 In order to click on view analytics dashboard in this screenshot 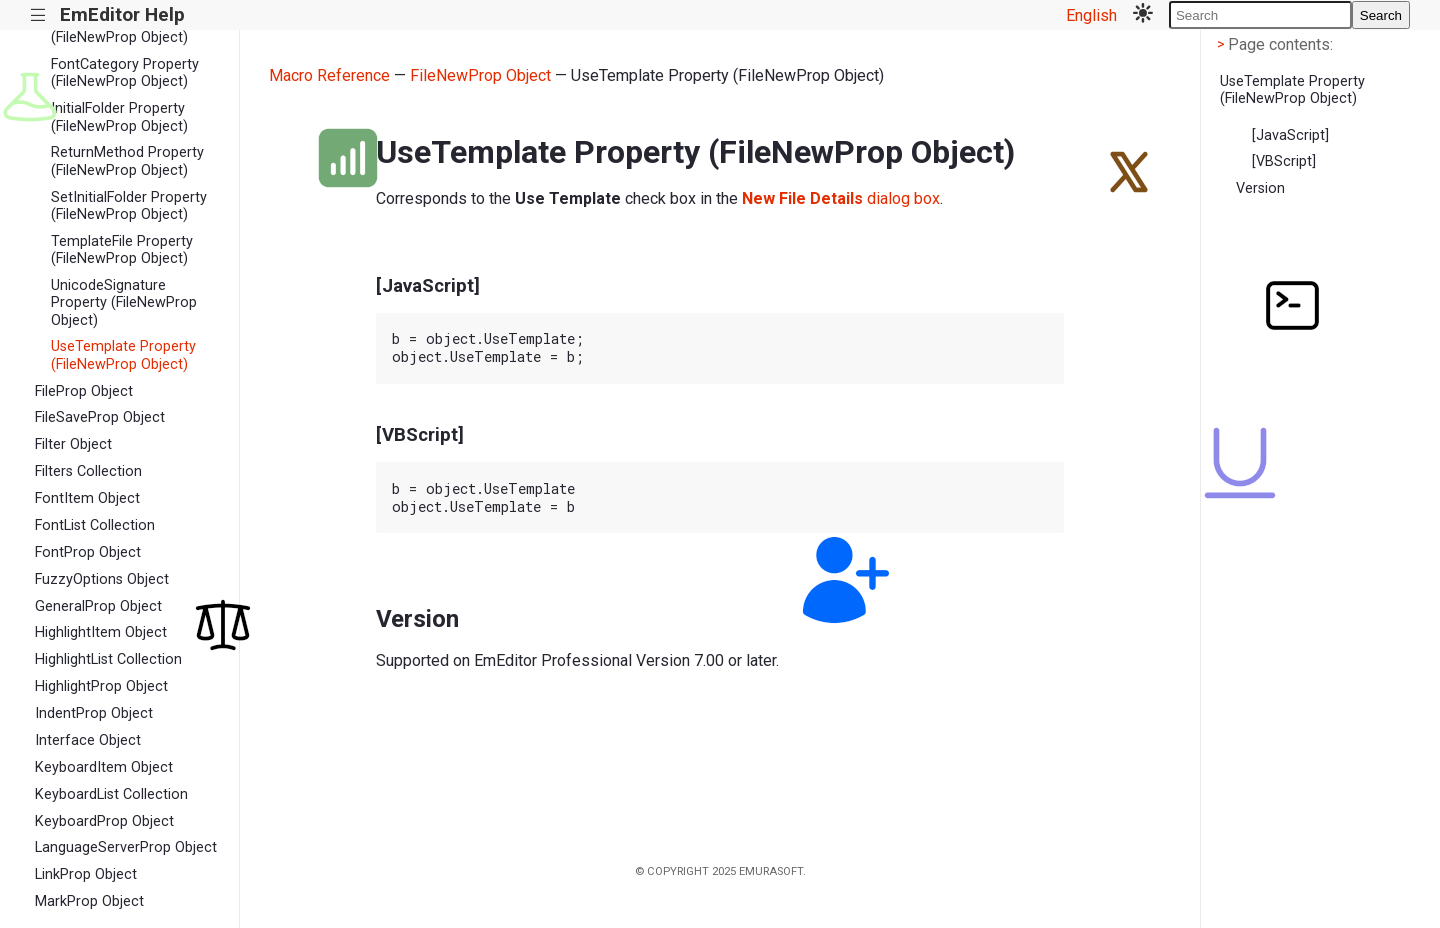, I will do `click(348, 158)`.